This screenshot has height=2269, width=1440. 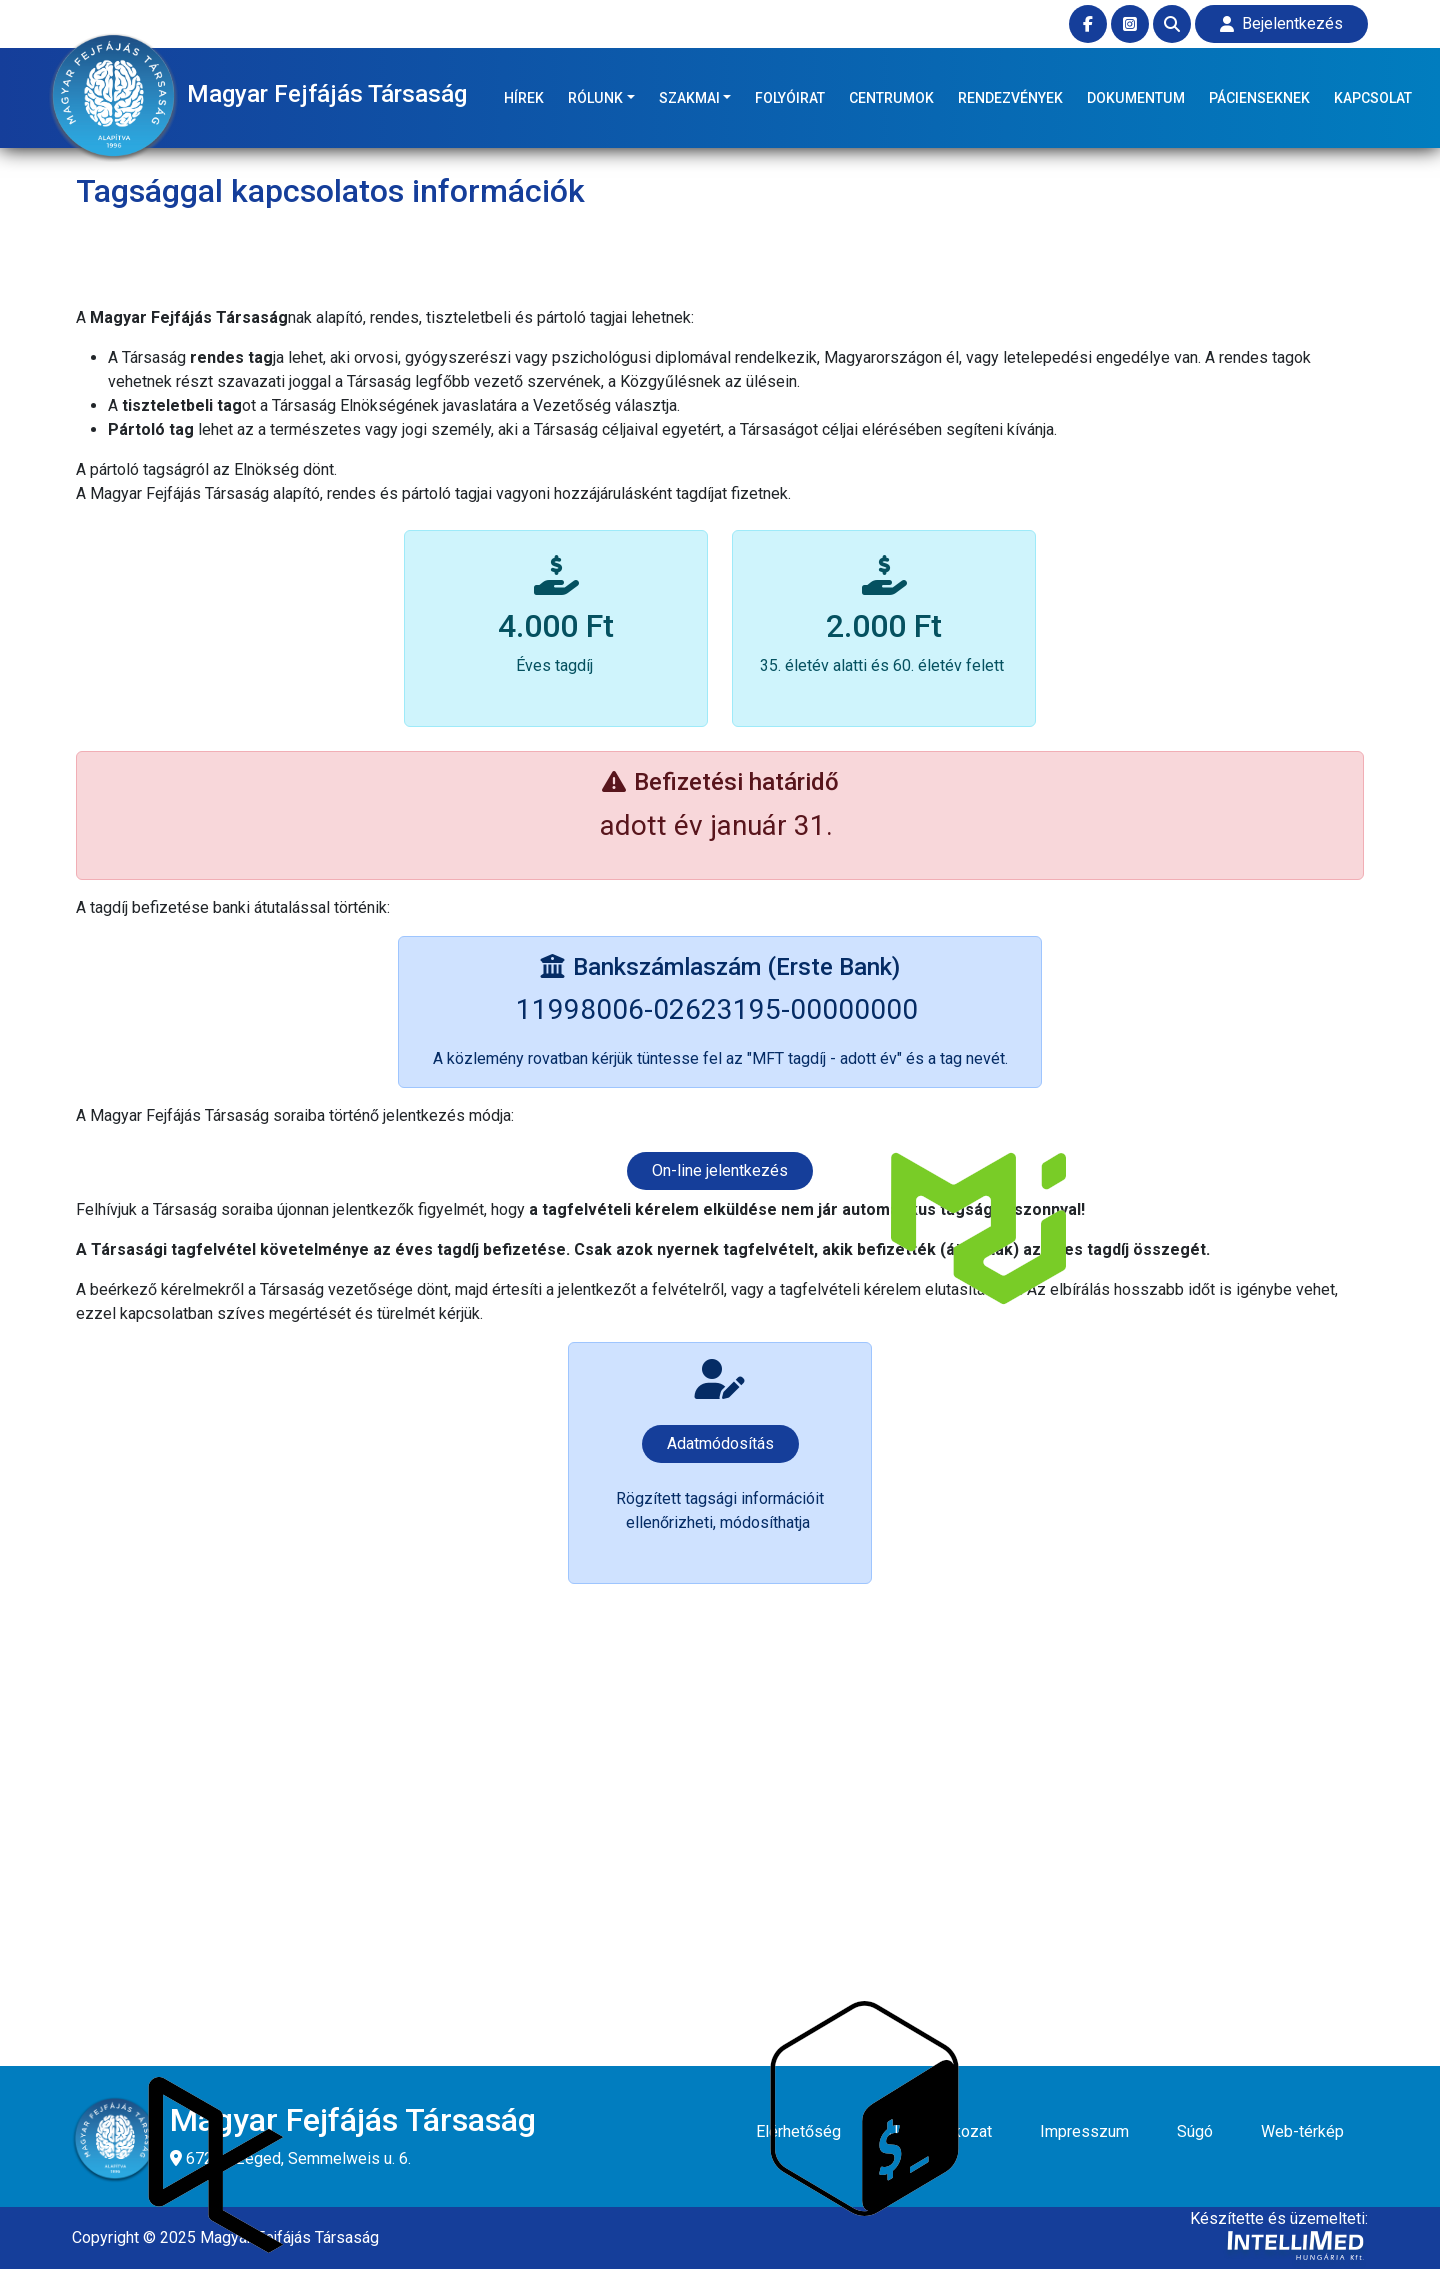 What do you see at coordinates (216, 2165) in the screenshot?
I see `open the DataCamp app` at bounding box center [216, 2165].